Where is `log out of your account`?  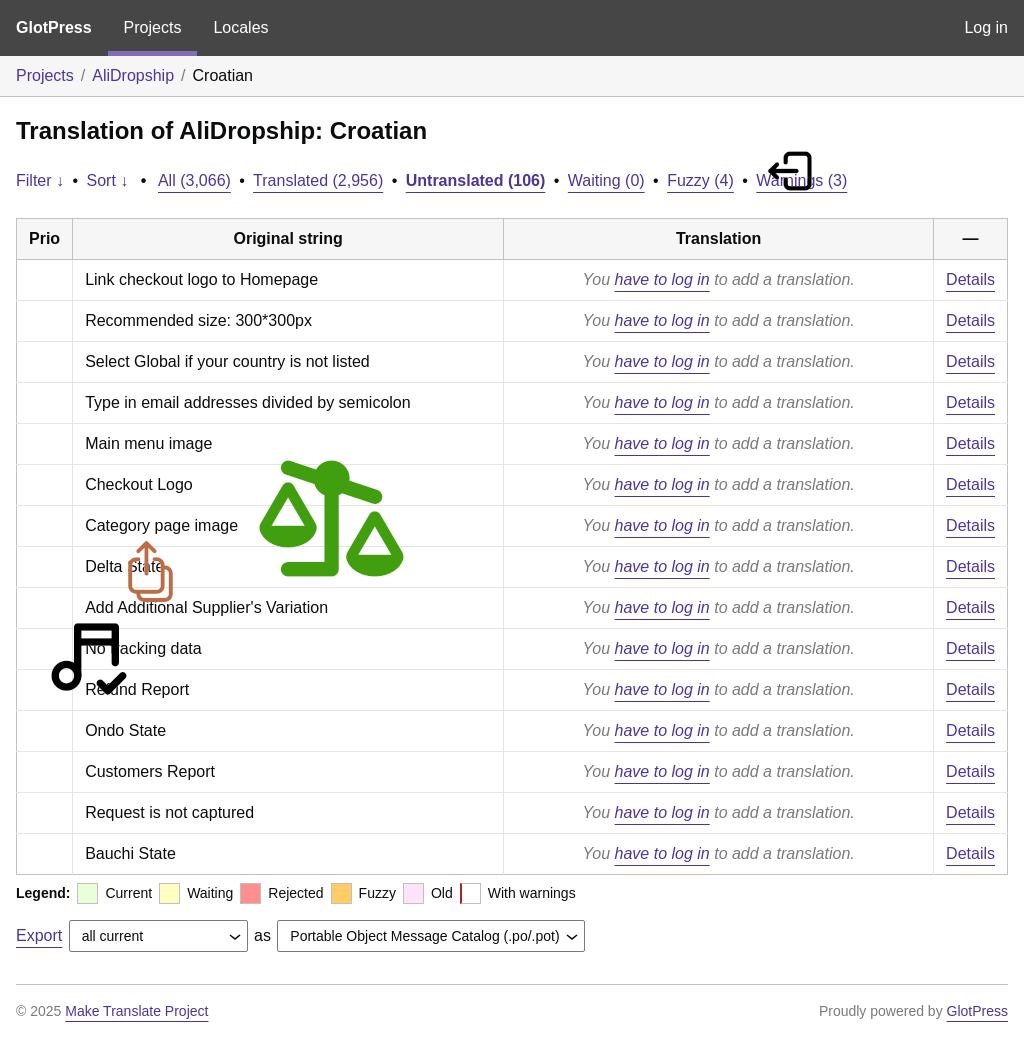
log out of your account is located at coordinates (790, 171).